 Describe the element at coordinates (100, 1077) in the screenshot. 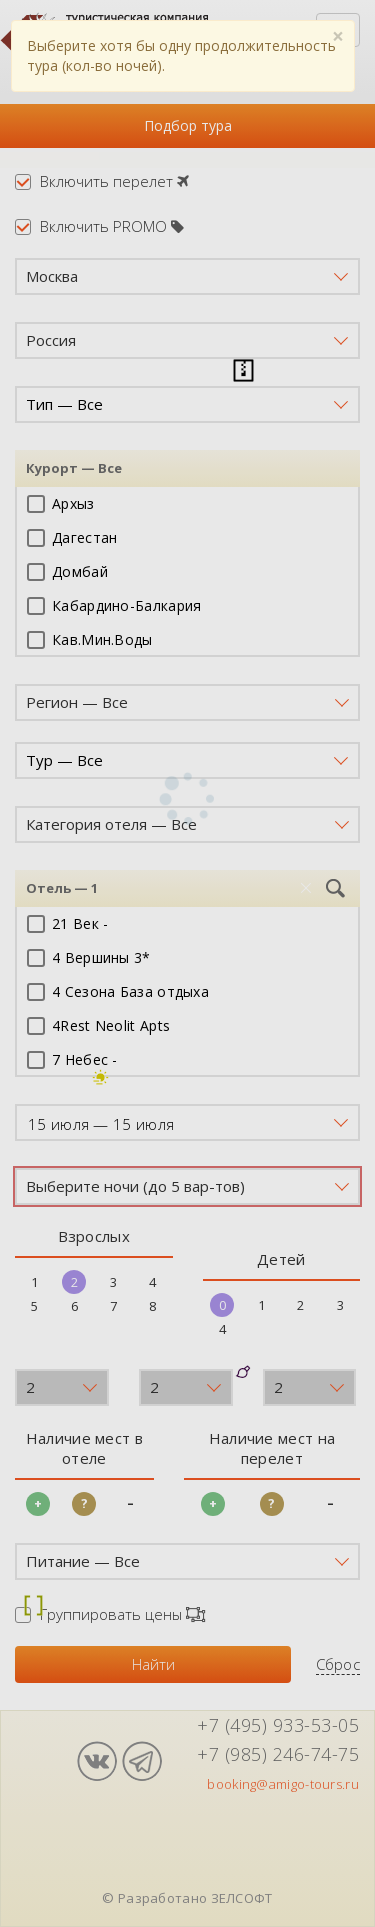

I see `indicates foggy or hazy weather conditions` at that location.